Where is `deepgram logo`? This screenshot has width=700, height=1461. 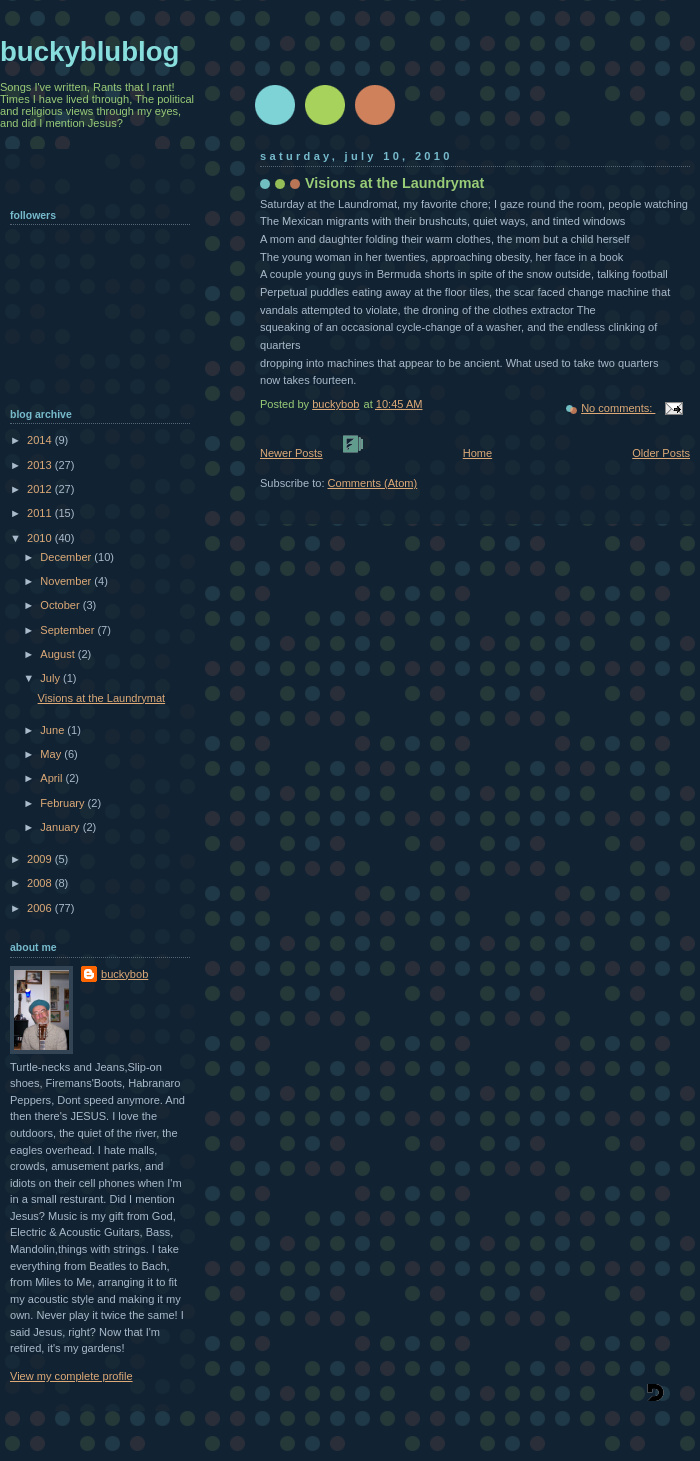
deepgram logo is located at coordinates (655, 1392).